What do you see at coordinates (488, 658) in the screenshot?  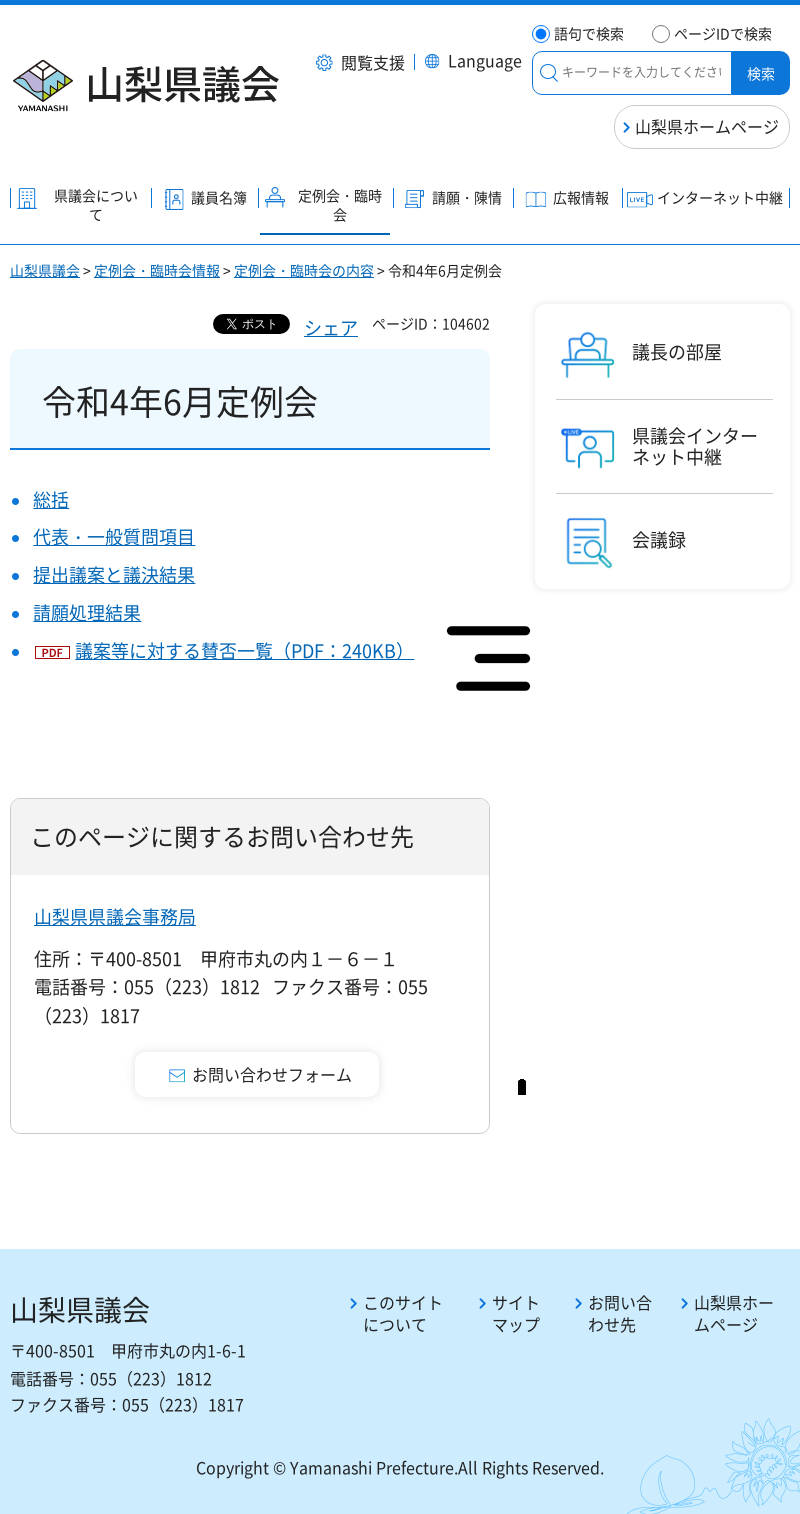 I see `align text to the right` at bounding box center [488, 658].